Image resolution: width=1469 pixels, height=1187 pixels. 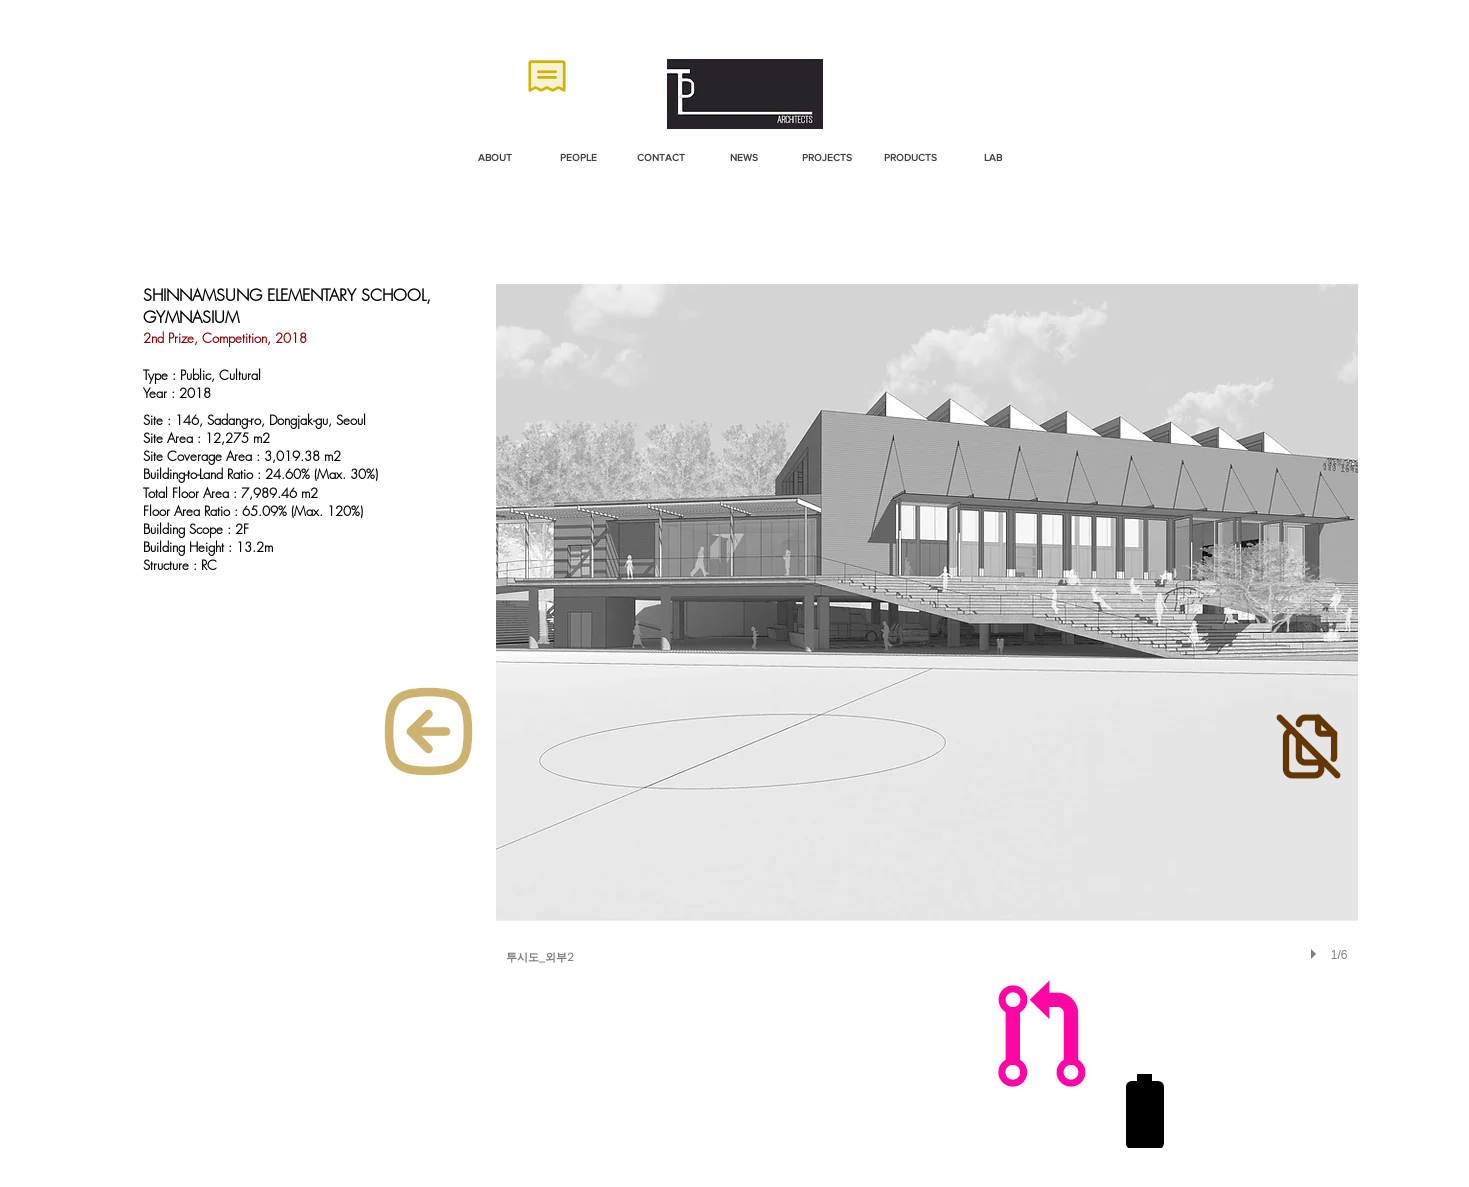 What do you see at coordinates (1145, 1111) in the screenshot?
I see `indicates battery is fully charged` at bounding box center [1145, 1111].